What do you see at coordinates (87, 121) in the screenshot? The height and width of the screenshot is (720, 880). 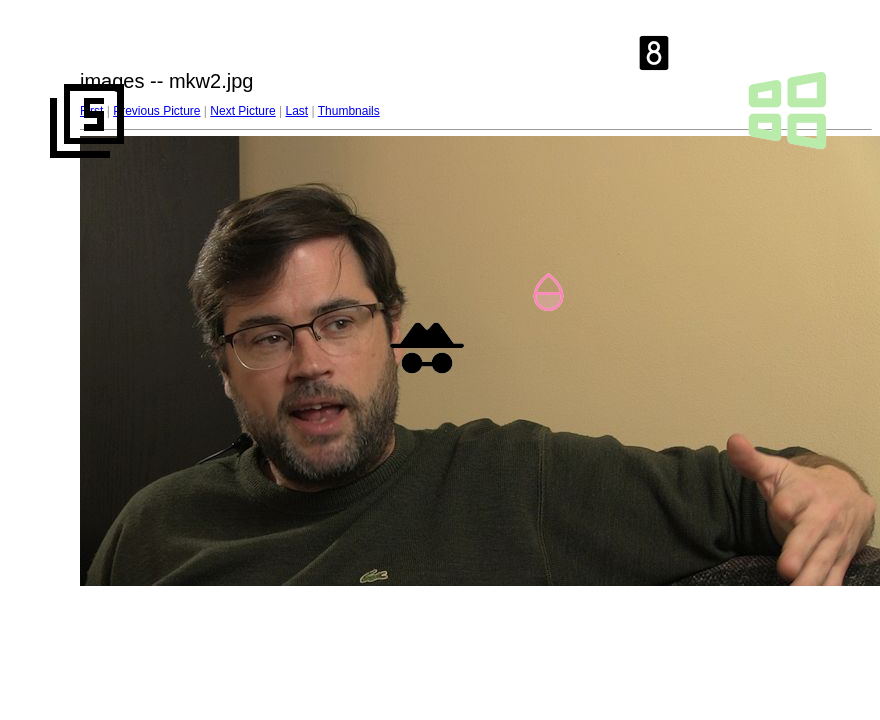 I see `filter or view 5 items` at bounding box center [87, 121].